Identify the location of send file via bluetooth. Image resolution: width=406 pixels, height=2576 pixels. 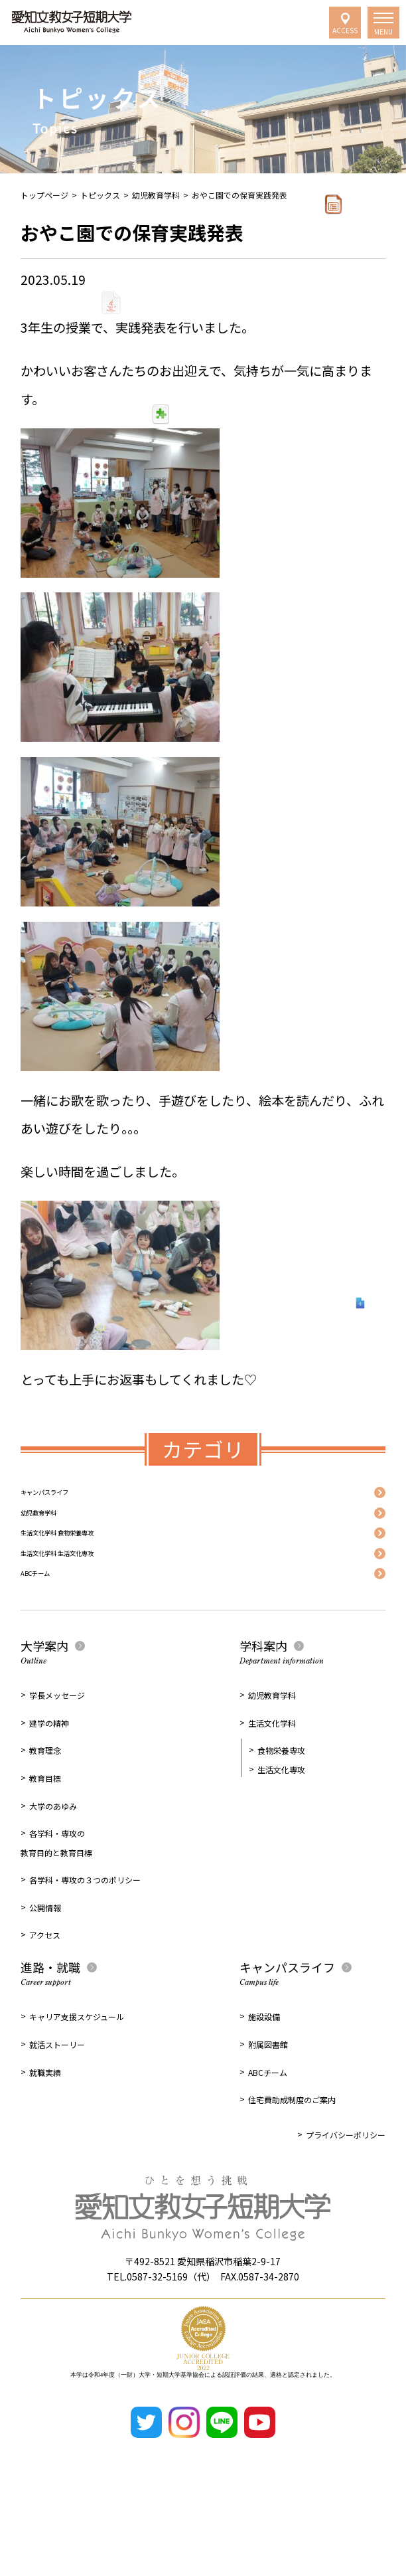
(360, 1303).